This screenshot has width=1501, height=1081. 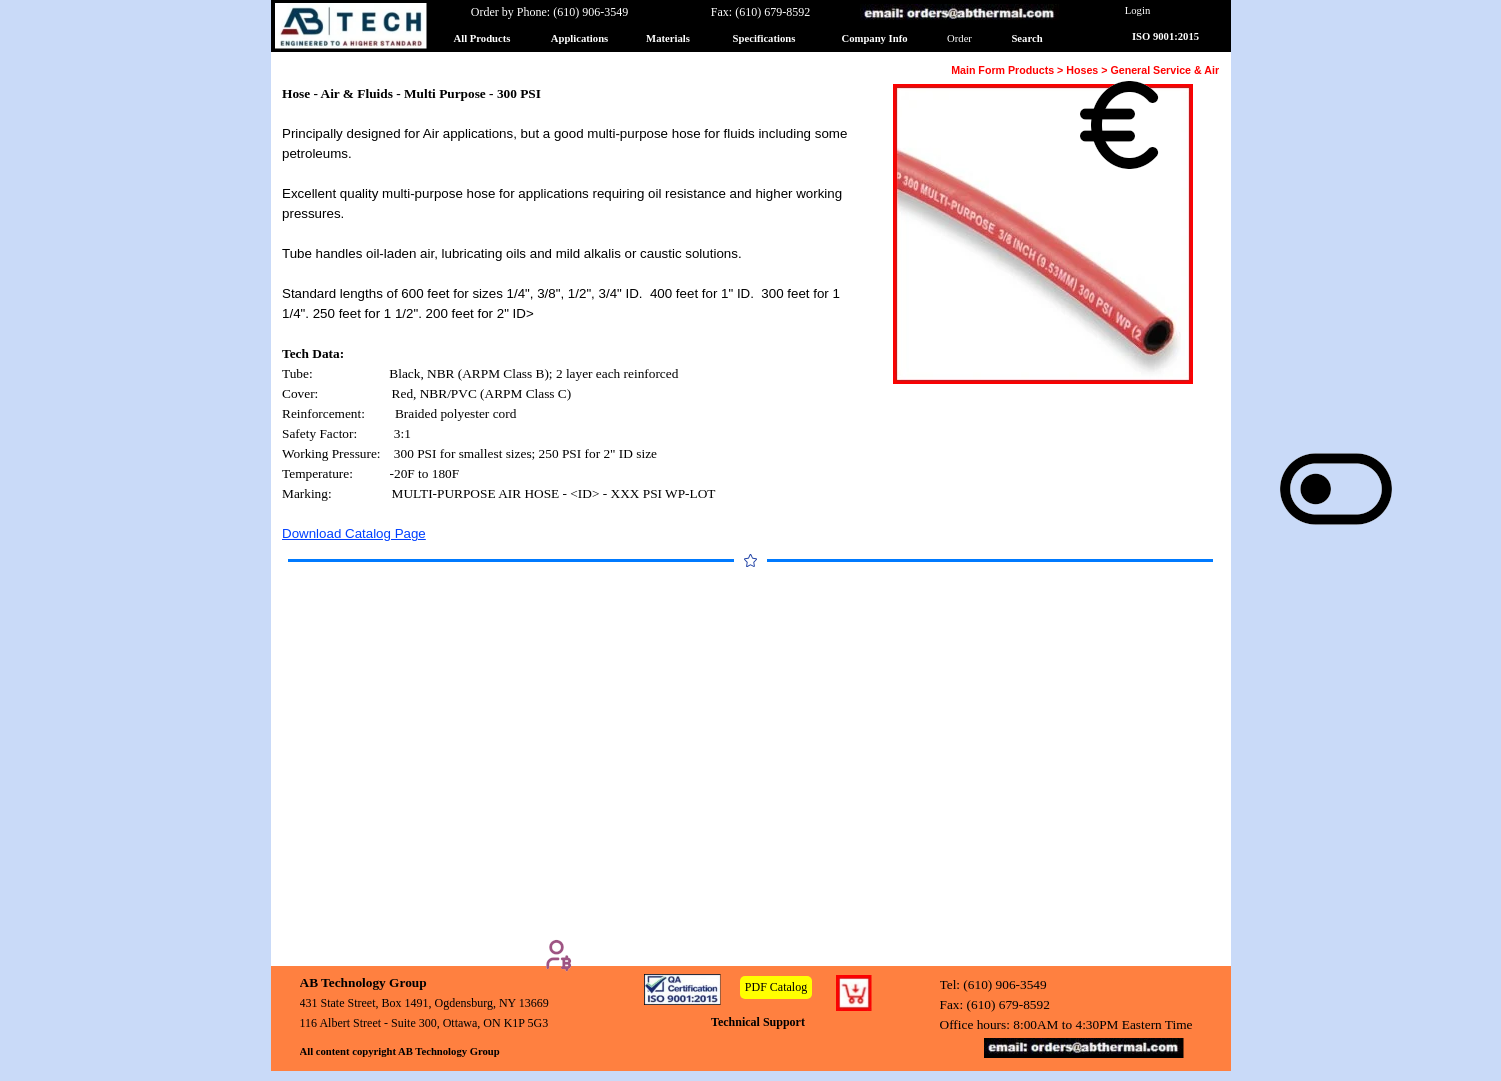 I want to click on toggle switch in off position, so click(x=1336, y=489).